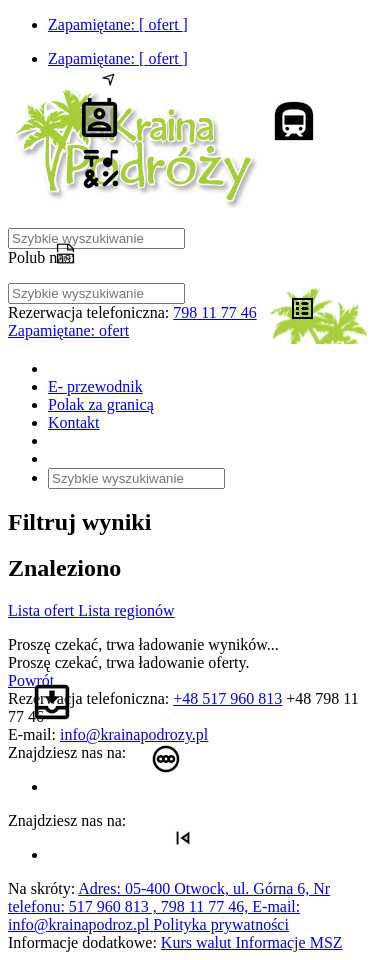 The width and height of the screenshot is (375, 960). Describe the element at coordinates (183, 838) in the screenshot. I see `skip to the previous track` at that location.